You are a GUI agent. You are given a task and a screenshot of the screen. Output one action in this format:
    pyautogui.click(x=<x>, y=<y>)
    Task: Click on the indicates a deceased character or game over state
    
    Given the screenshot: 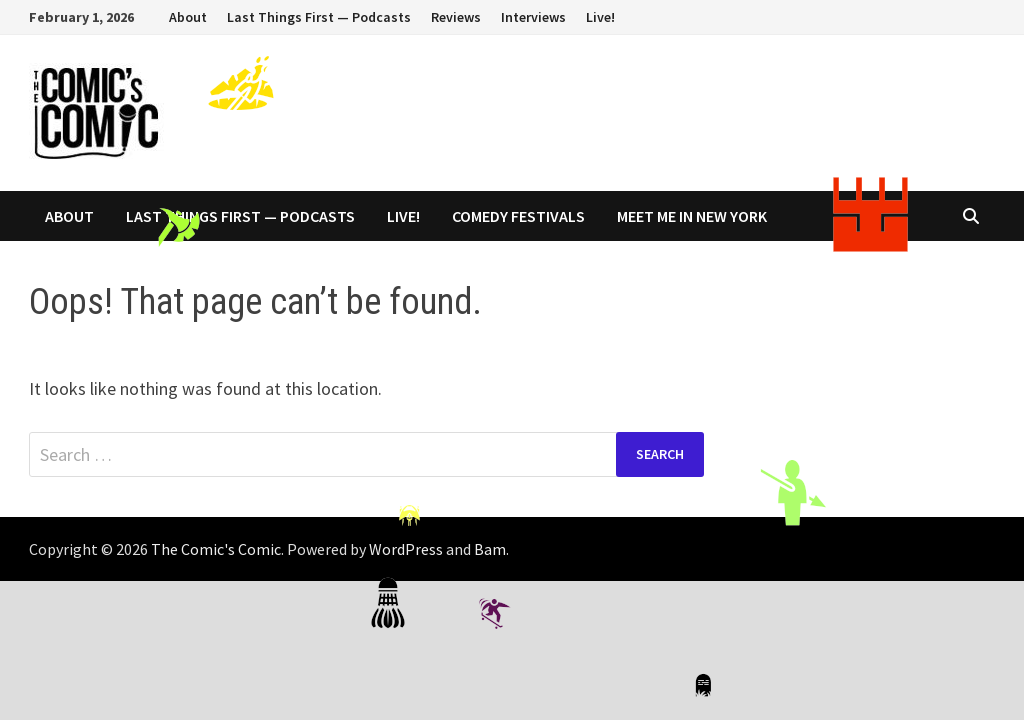 What is the action you would take?
    pyautogui.click(x=703, y=685)
    